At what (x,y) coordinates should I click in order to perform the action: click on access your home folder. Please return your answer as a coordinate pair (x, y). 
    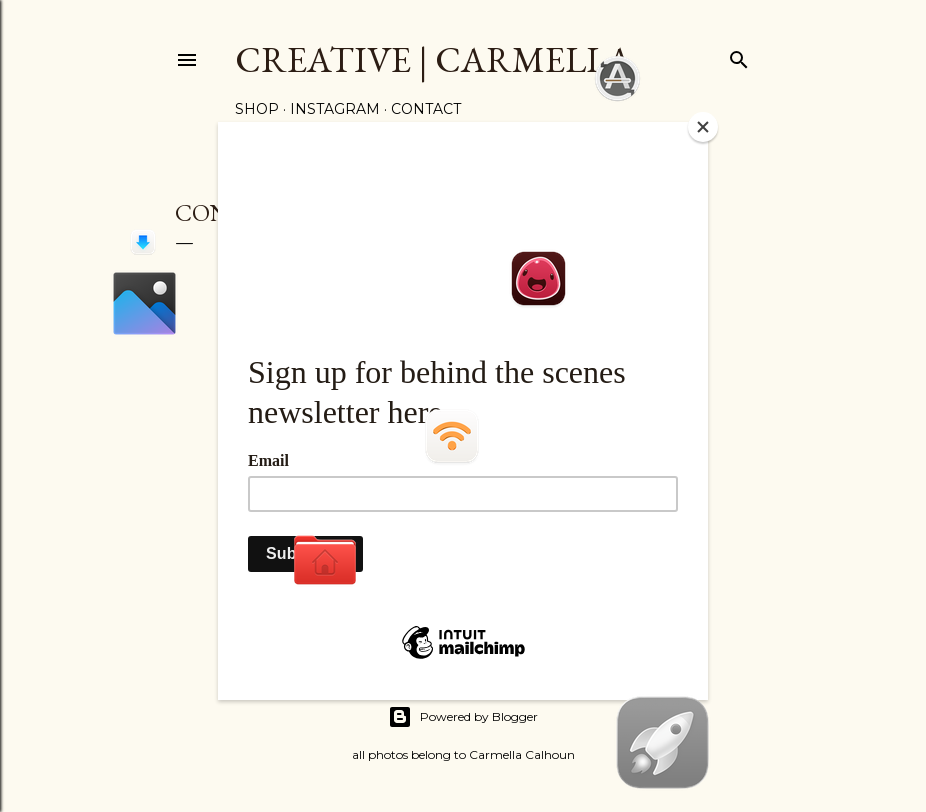
    Looking at the image, I should click on (325, 560).